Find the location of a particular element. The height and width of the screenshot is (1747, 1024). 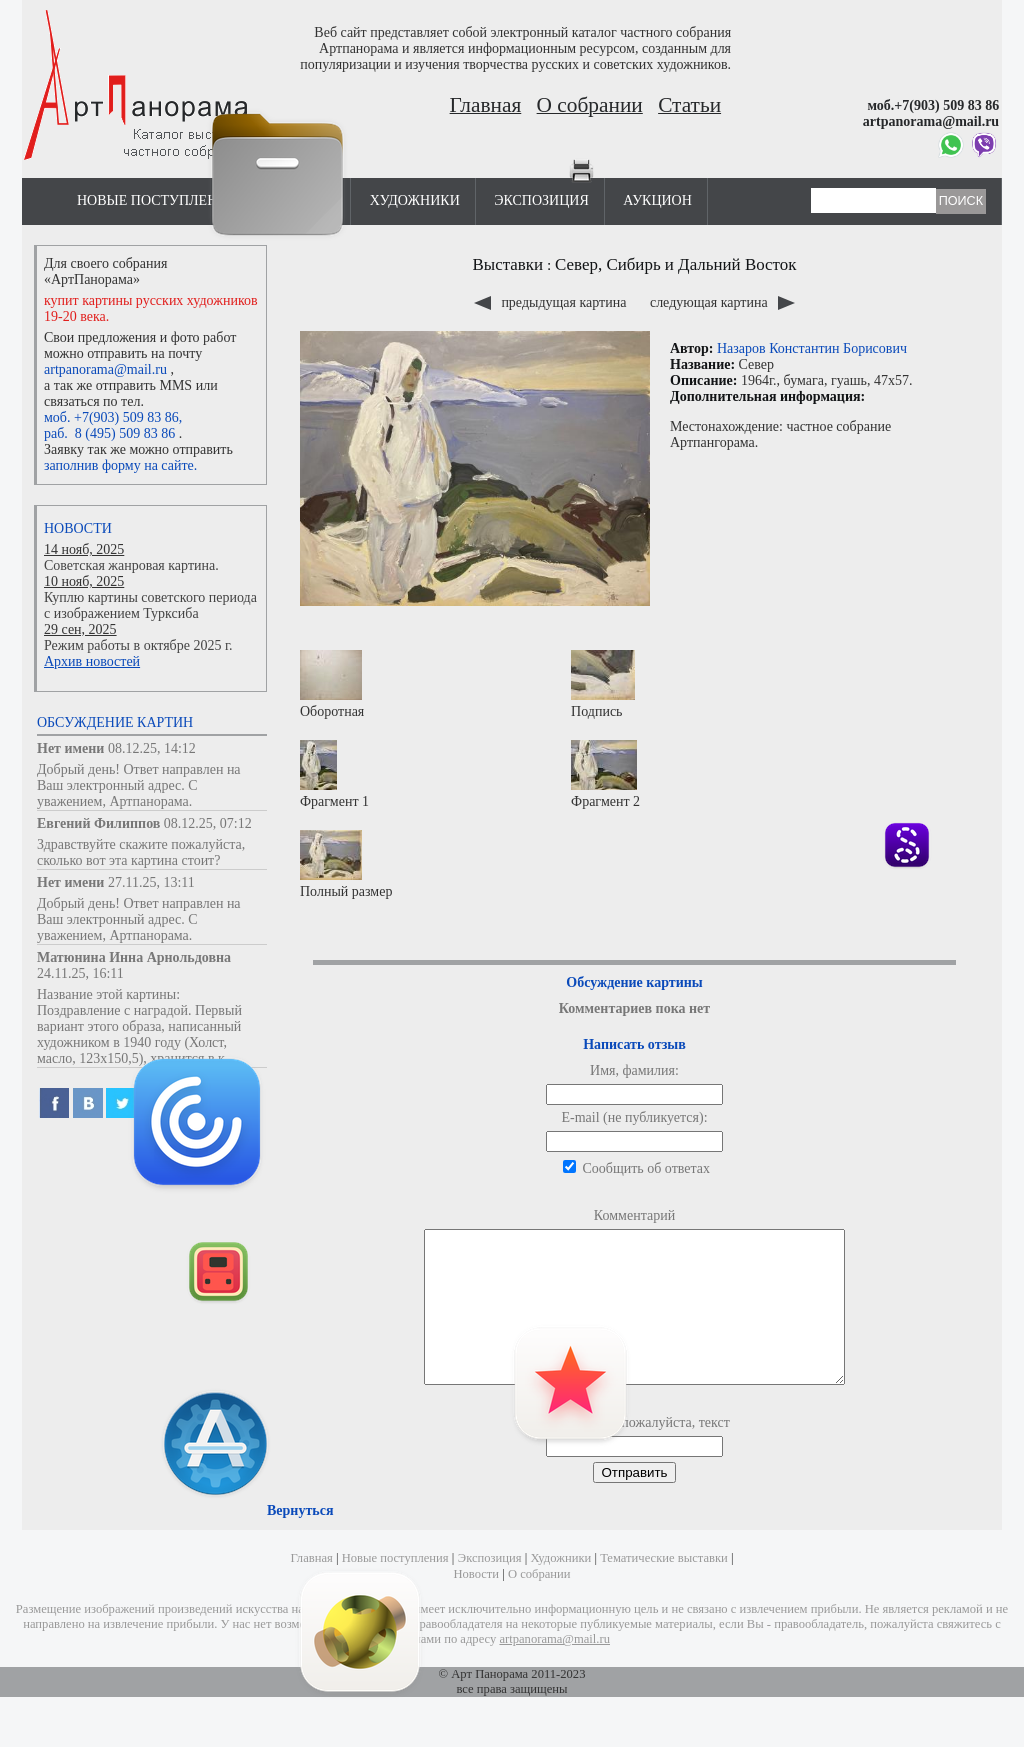

open the receiver app is located at coordinates (197, 1122).